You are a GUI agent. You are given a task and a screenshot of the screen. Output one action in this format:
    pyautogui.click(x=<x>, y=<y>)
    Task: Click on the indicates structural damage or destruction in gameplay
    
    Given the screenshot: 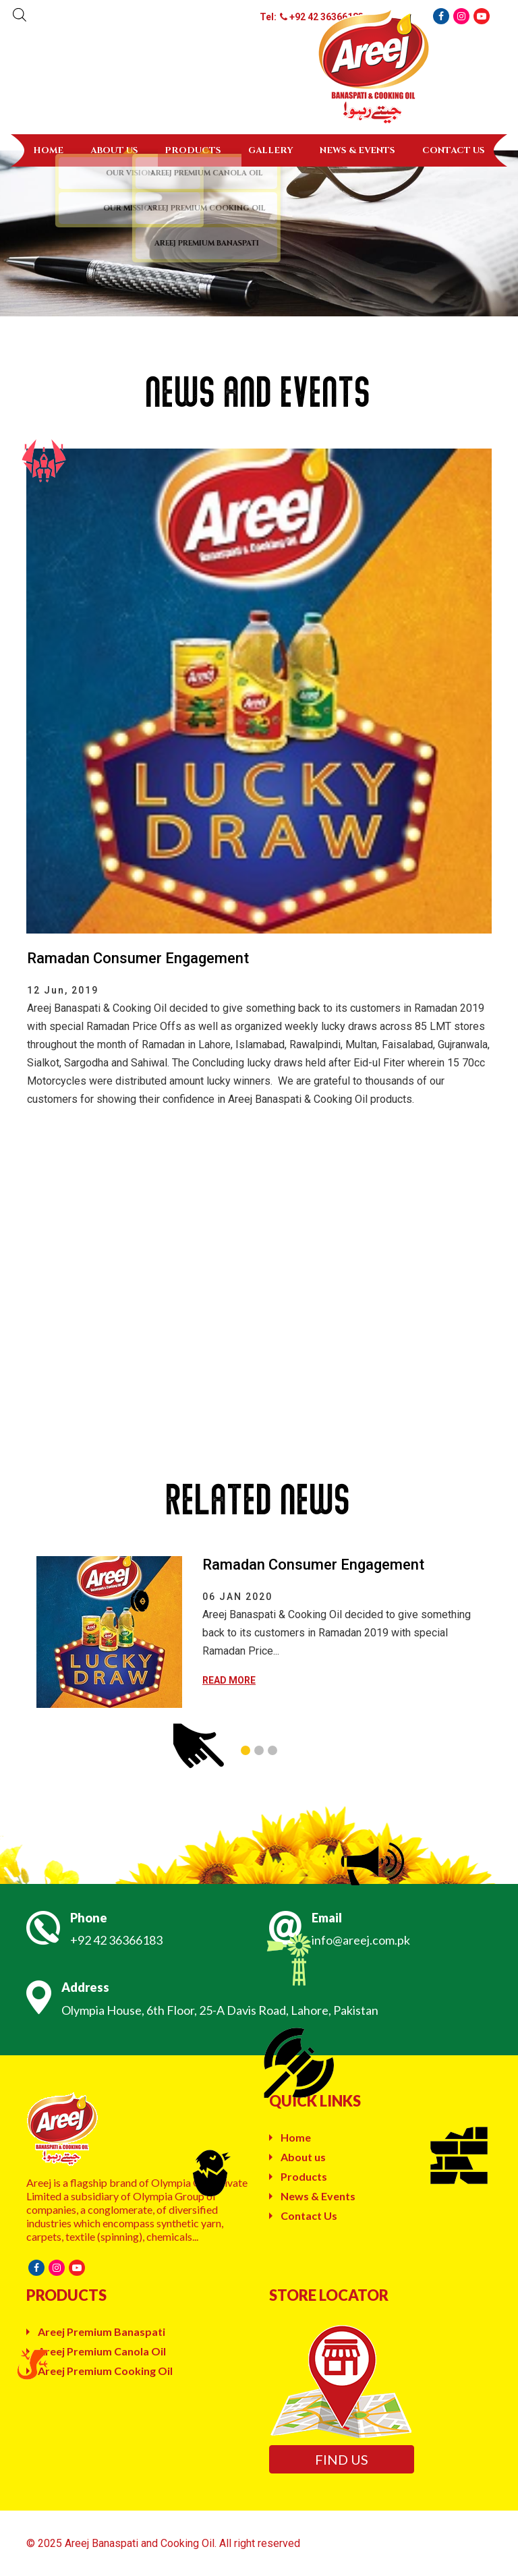 What is the action you would take?
    pyautogui.click(x=459, y=2155)
    